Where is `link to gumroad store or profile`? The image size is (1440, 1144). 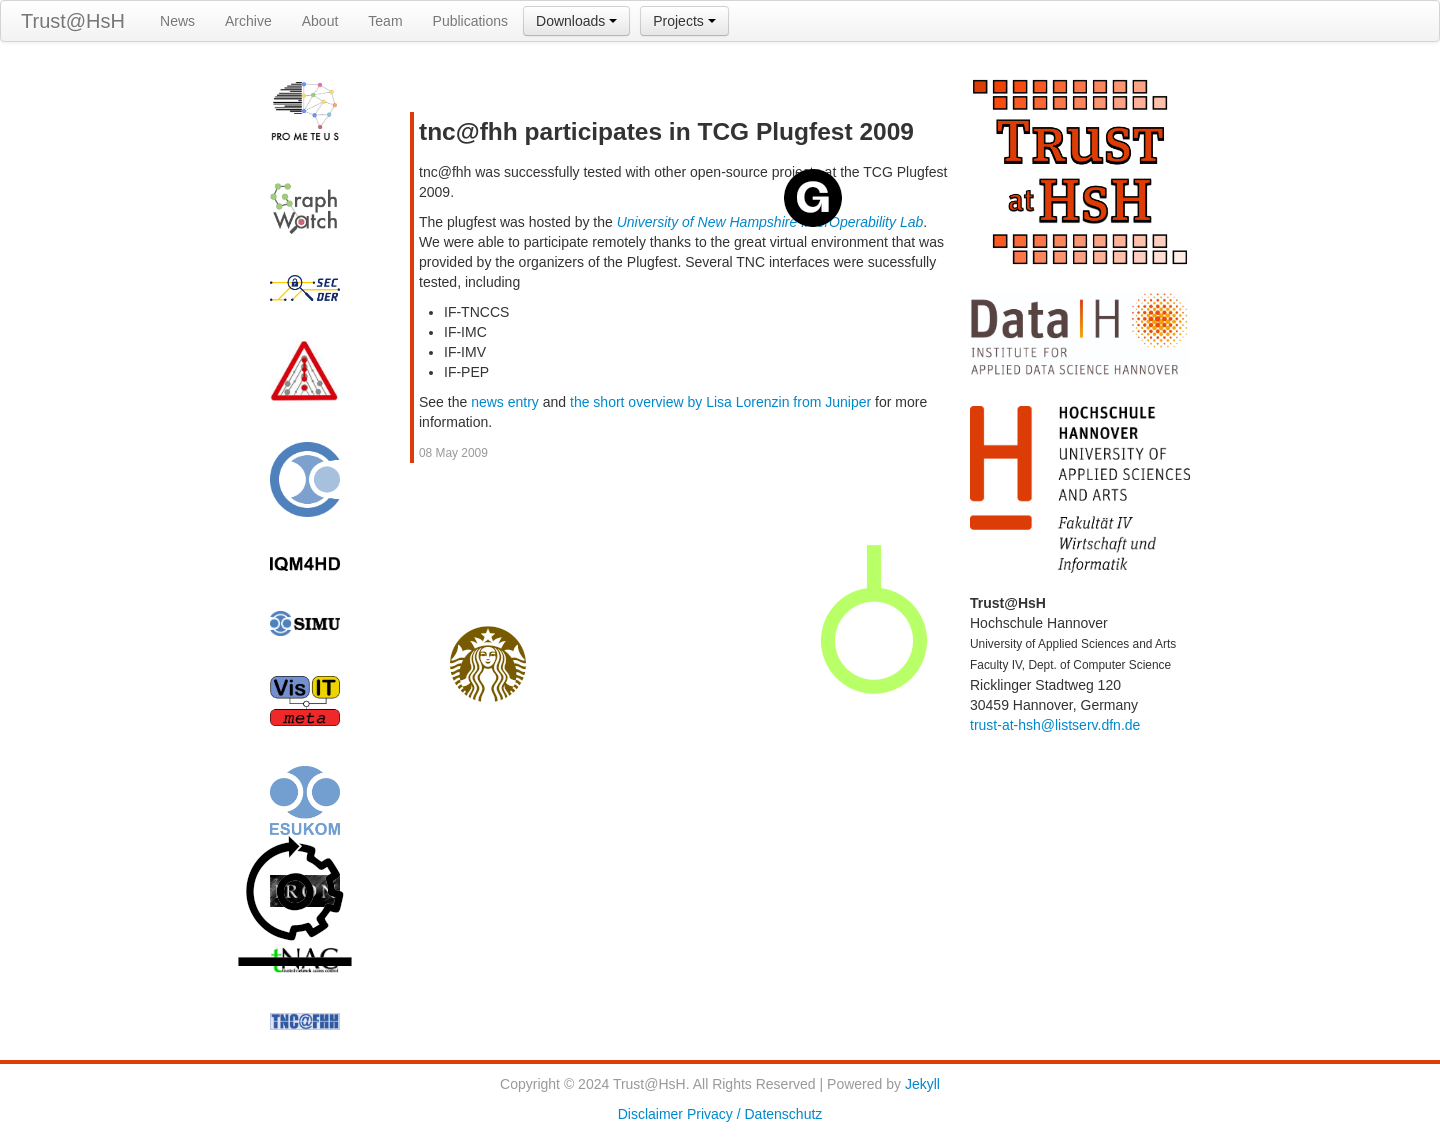 link to gumroad store or profile is located at coordinates (813, 198).